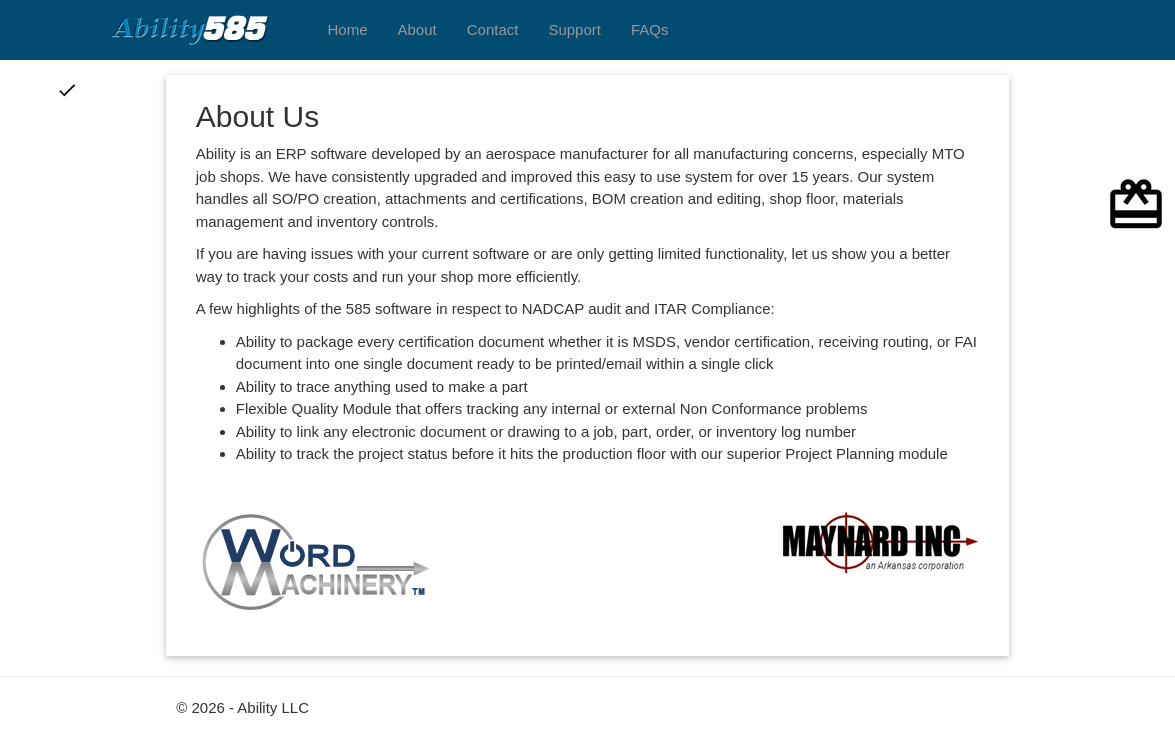 This screenshot has height=749, width=1175. I want to click on redeem a gift card or voucher, so click(1136, 205).